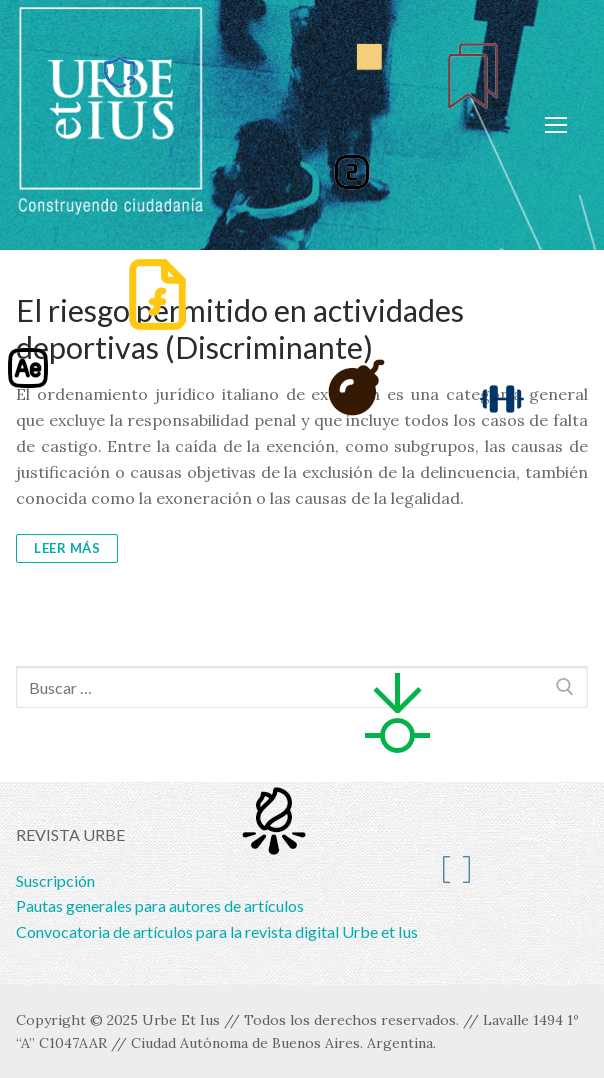  What do you see at coordinates (473, 76) in the screenshot?
I see `view your saved bookmarks` at bounding box center [473, 76].